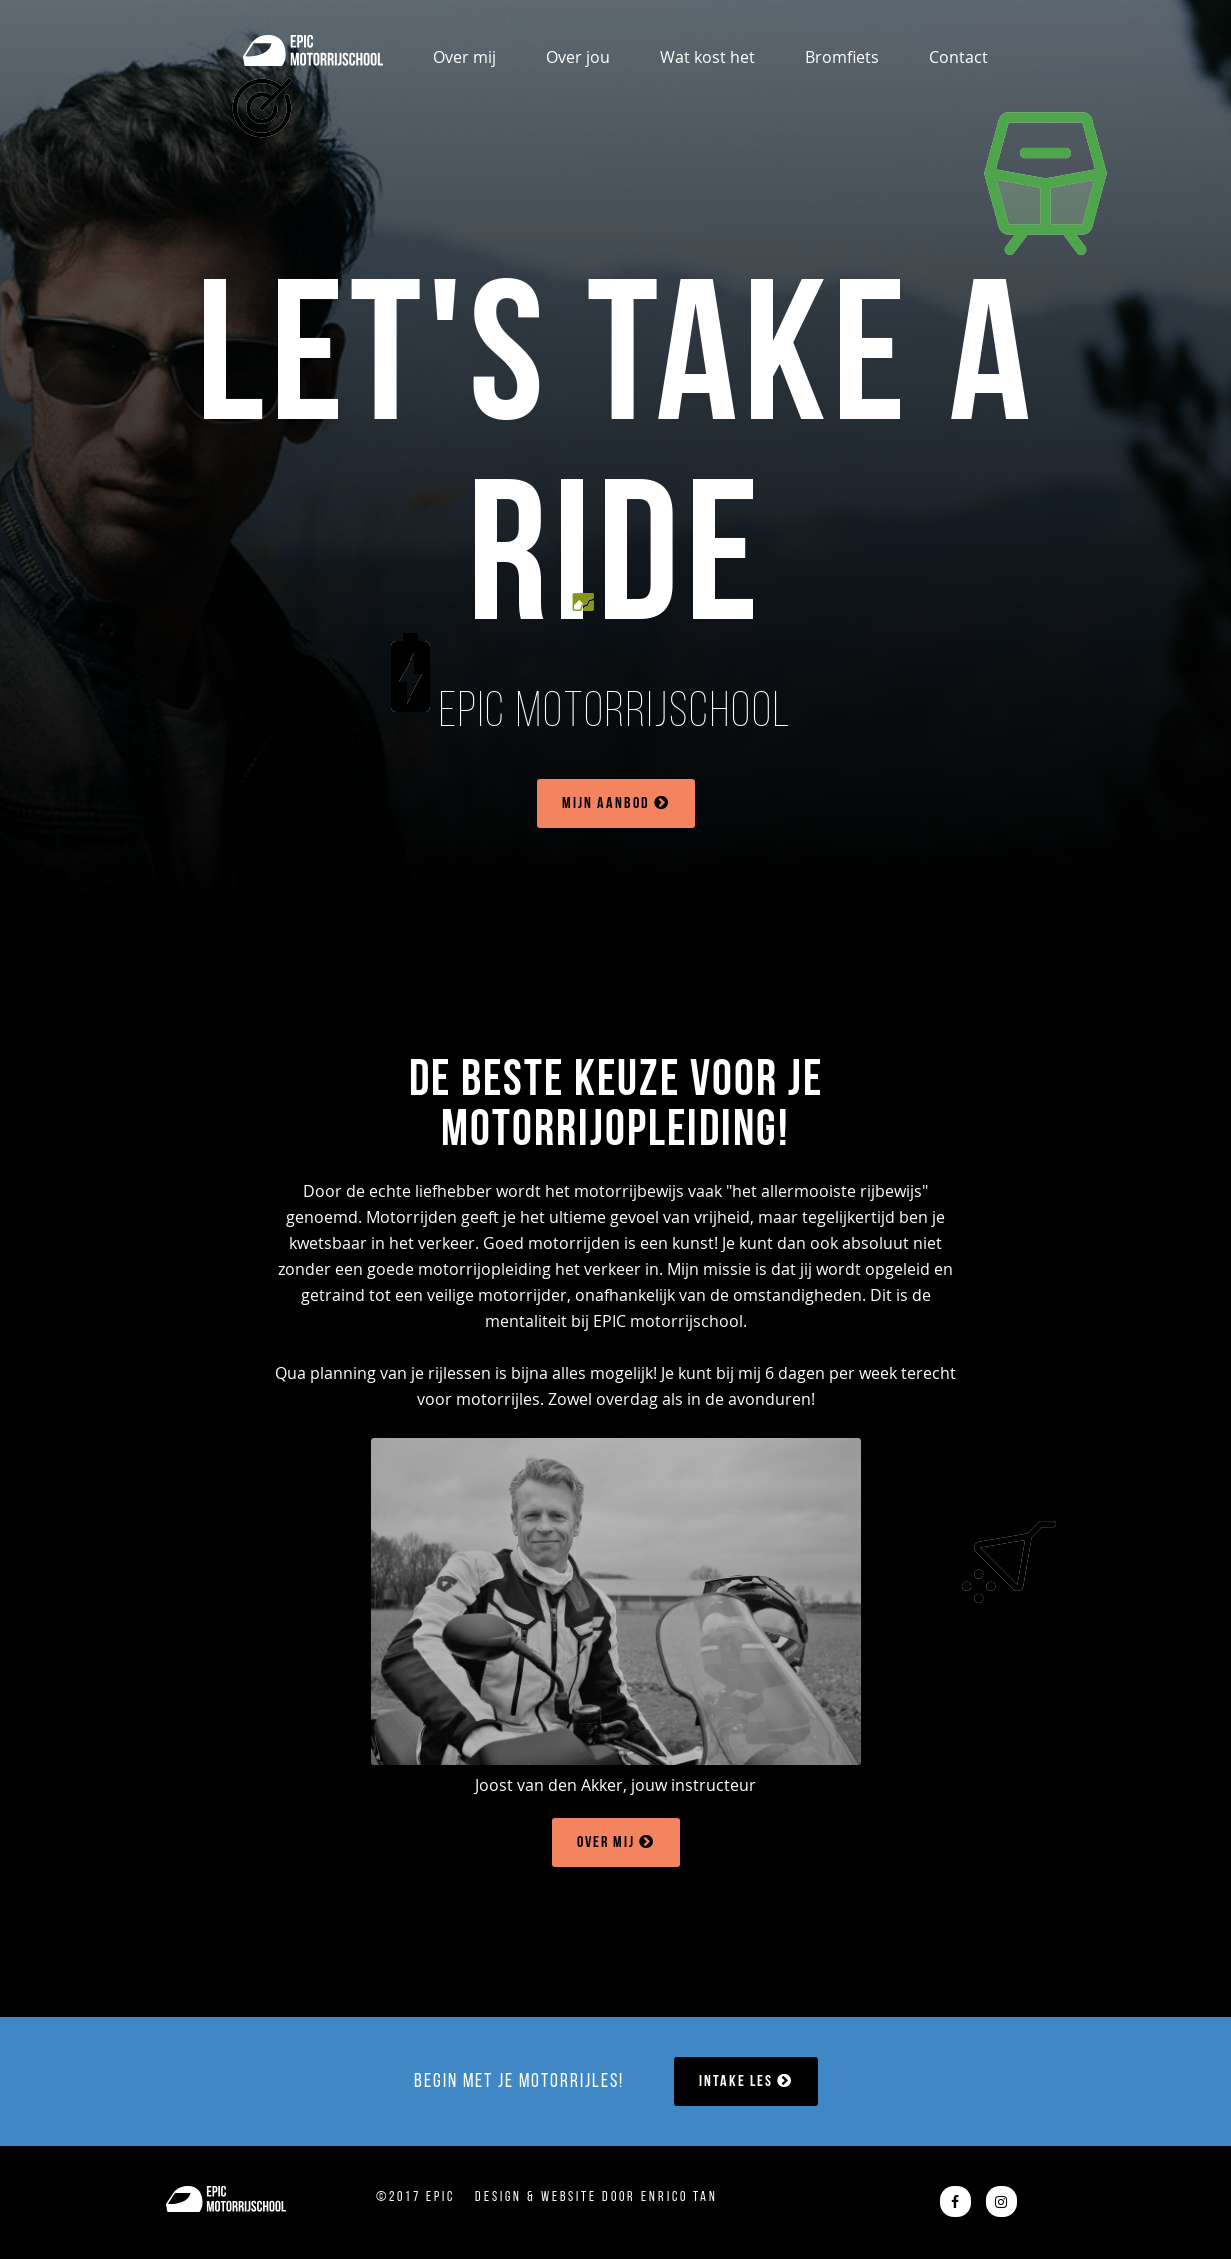 Image resolution: width=1231 pixels, height=2259 pixels. I want to click on view regional train schedules, so click(1045, 178).